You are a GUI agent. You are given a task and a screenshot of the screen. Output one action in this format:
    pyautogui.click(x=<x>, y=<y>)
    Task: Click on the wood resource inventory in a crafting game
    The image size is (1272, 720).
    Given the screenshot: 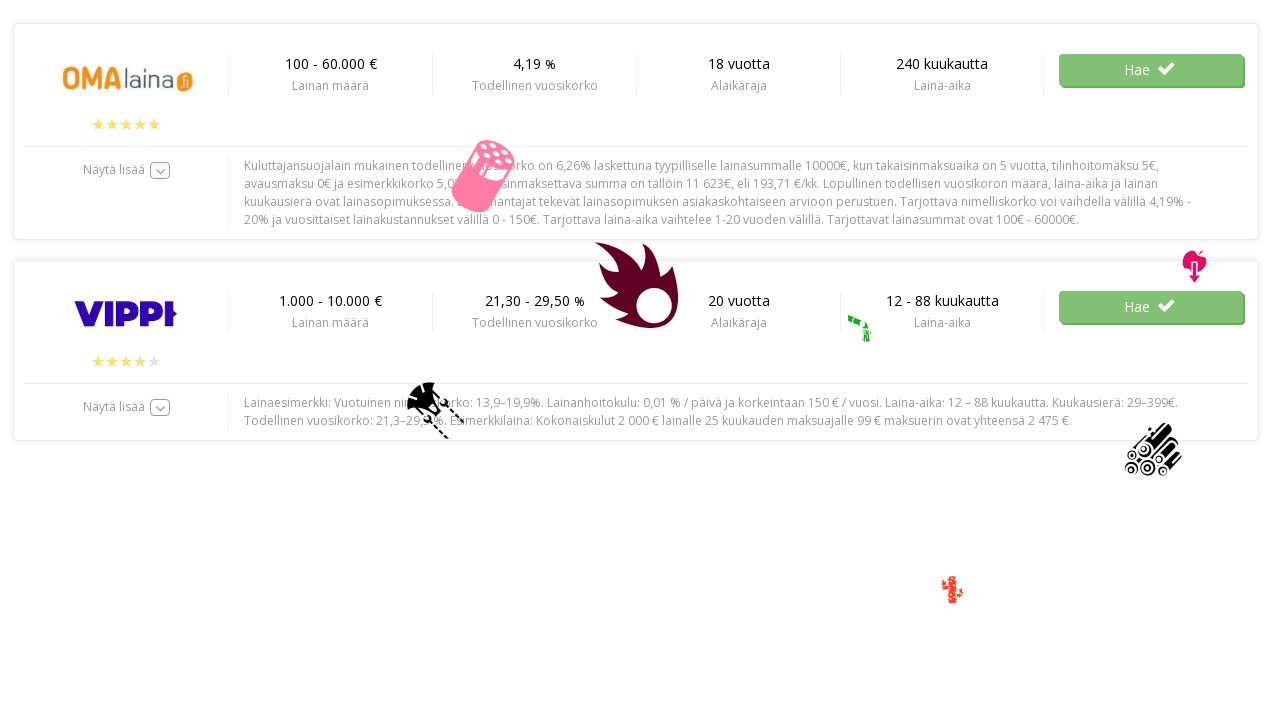 What is the action you would take?
    pyautogui.click(x=1153, y=448)
    